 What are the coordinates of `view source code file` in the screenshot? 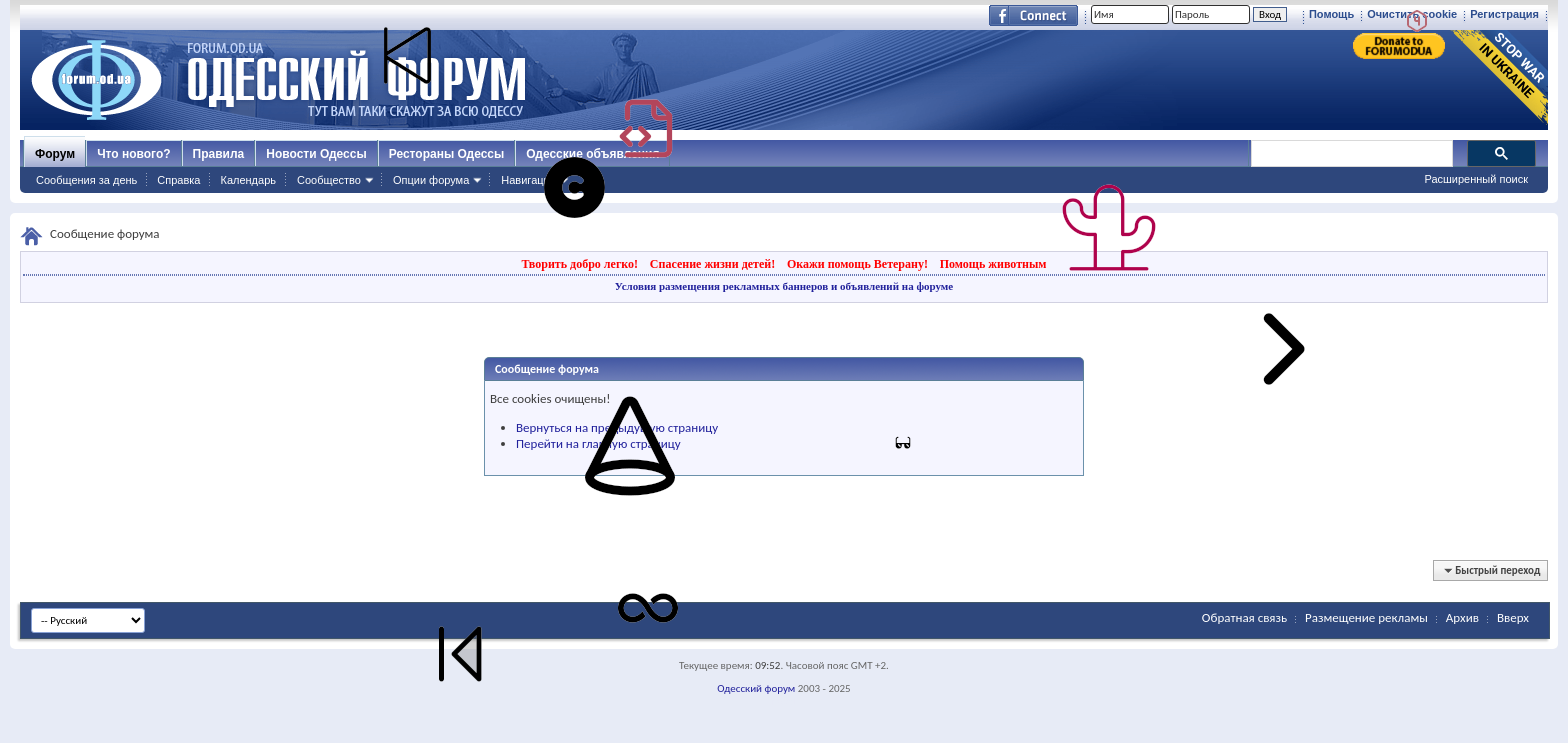 It's located at (648, 128).